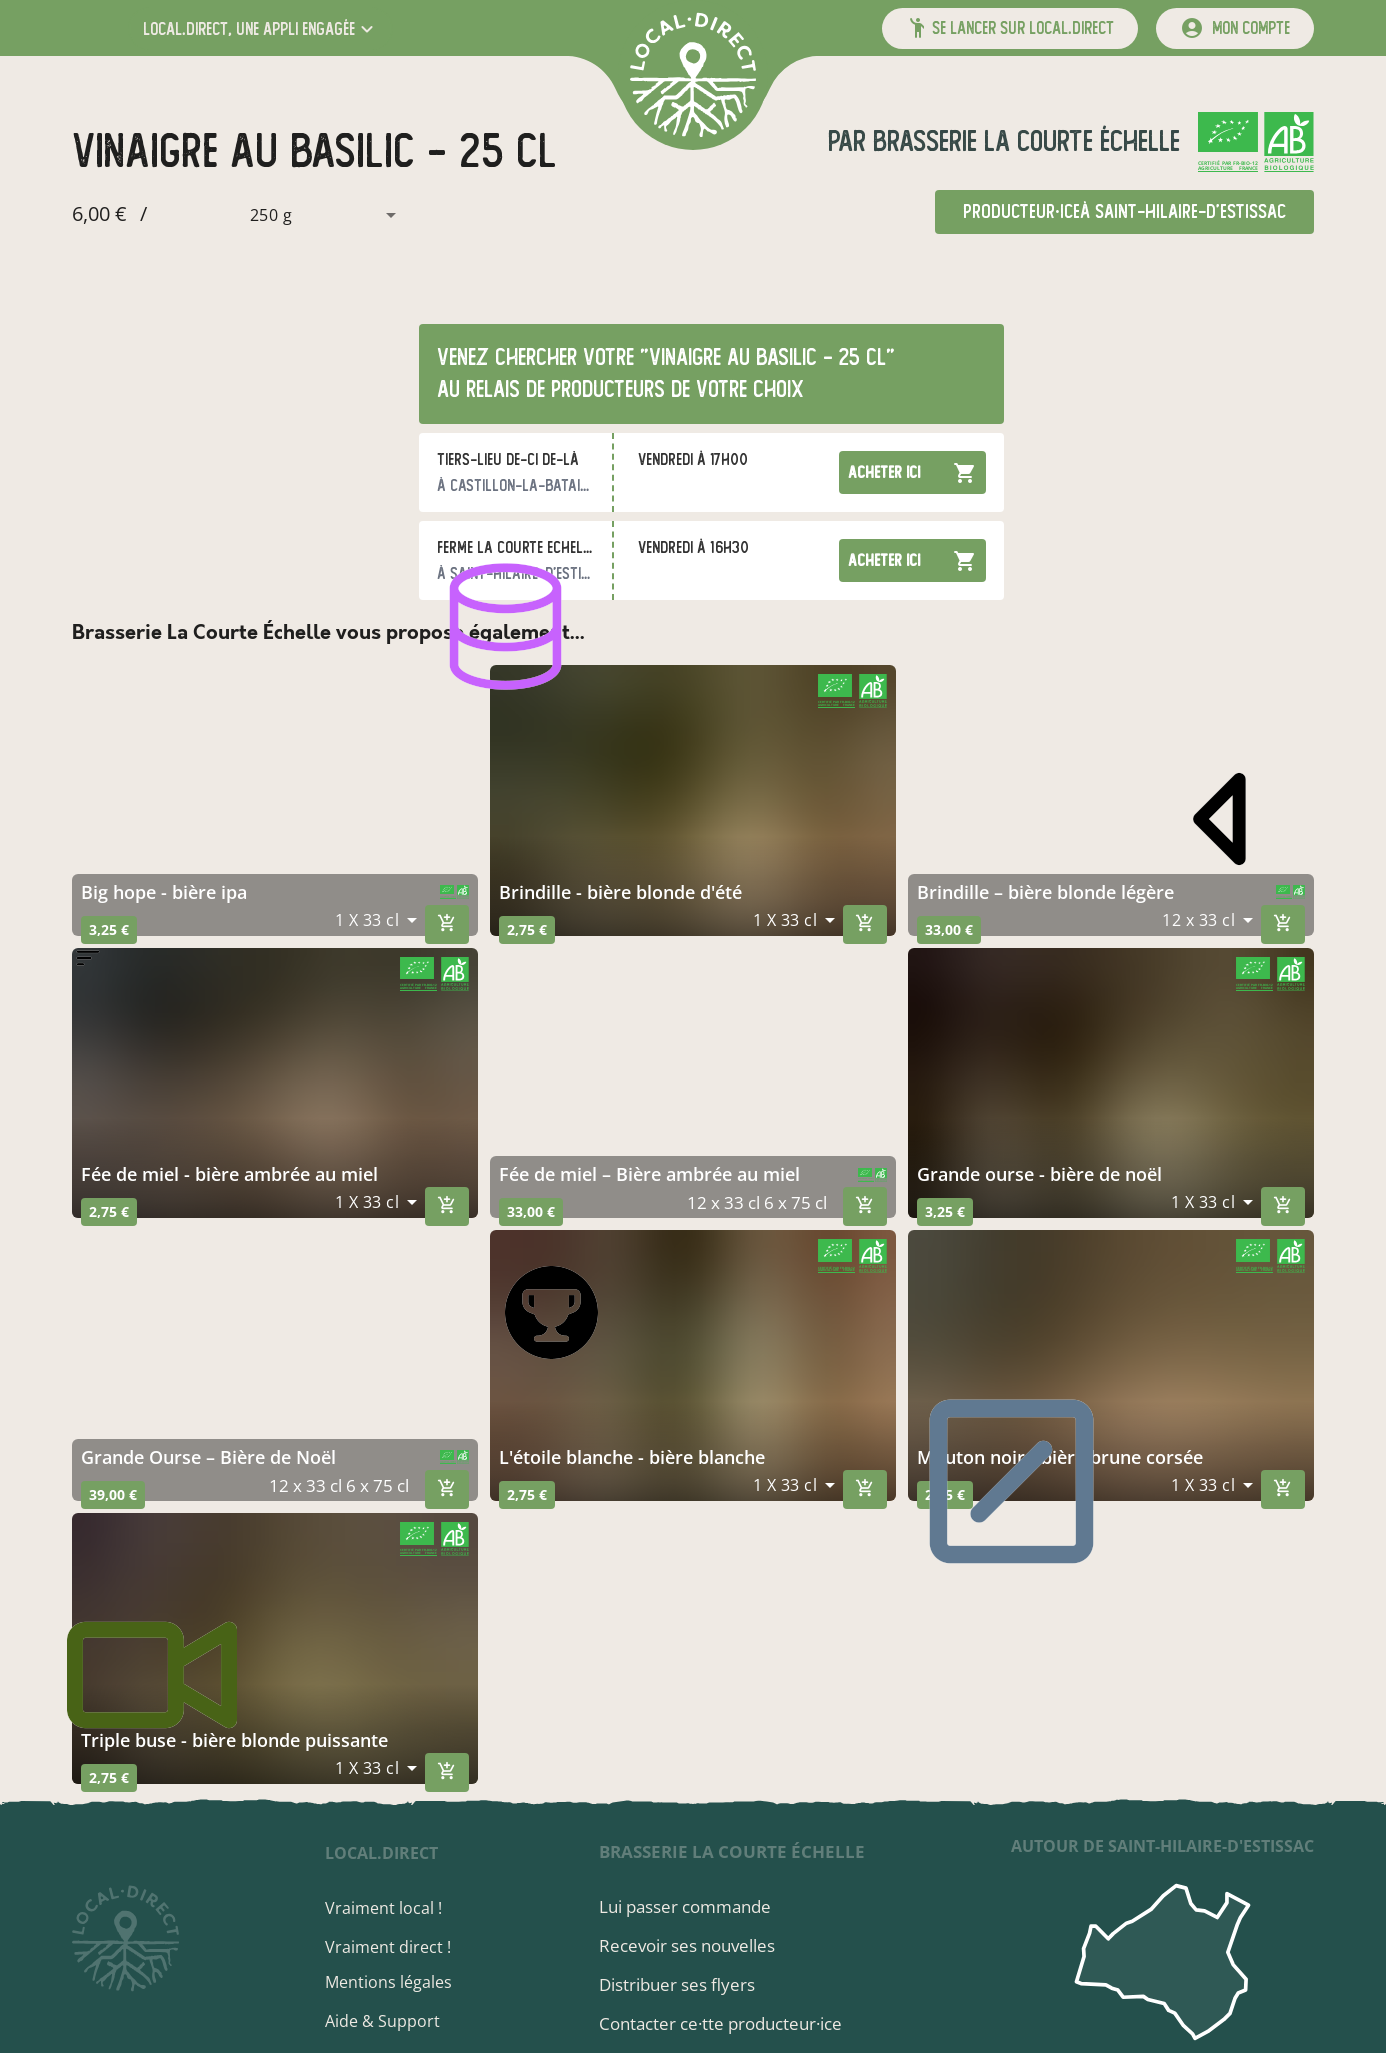 The height and width of the screenshot is (2053, 1386). I want to click on indicates a file ignored in diff comparison, so click(1011, 1481).